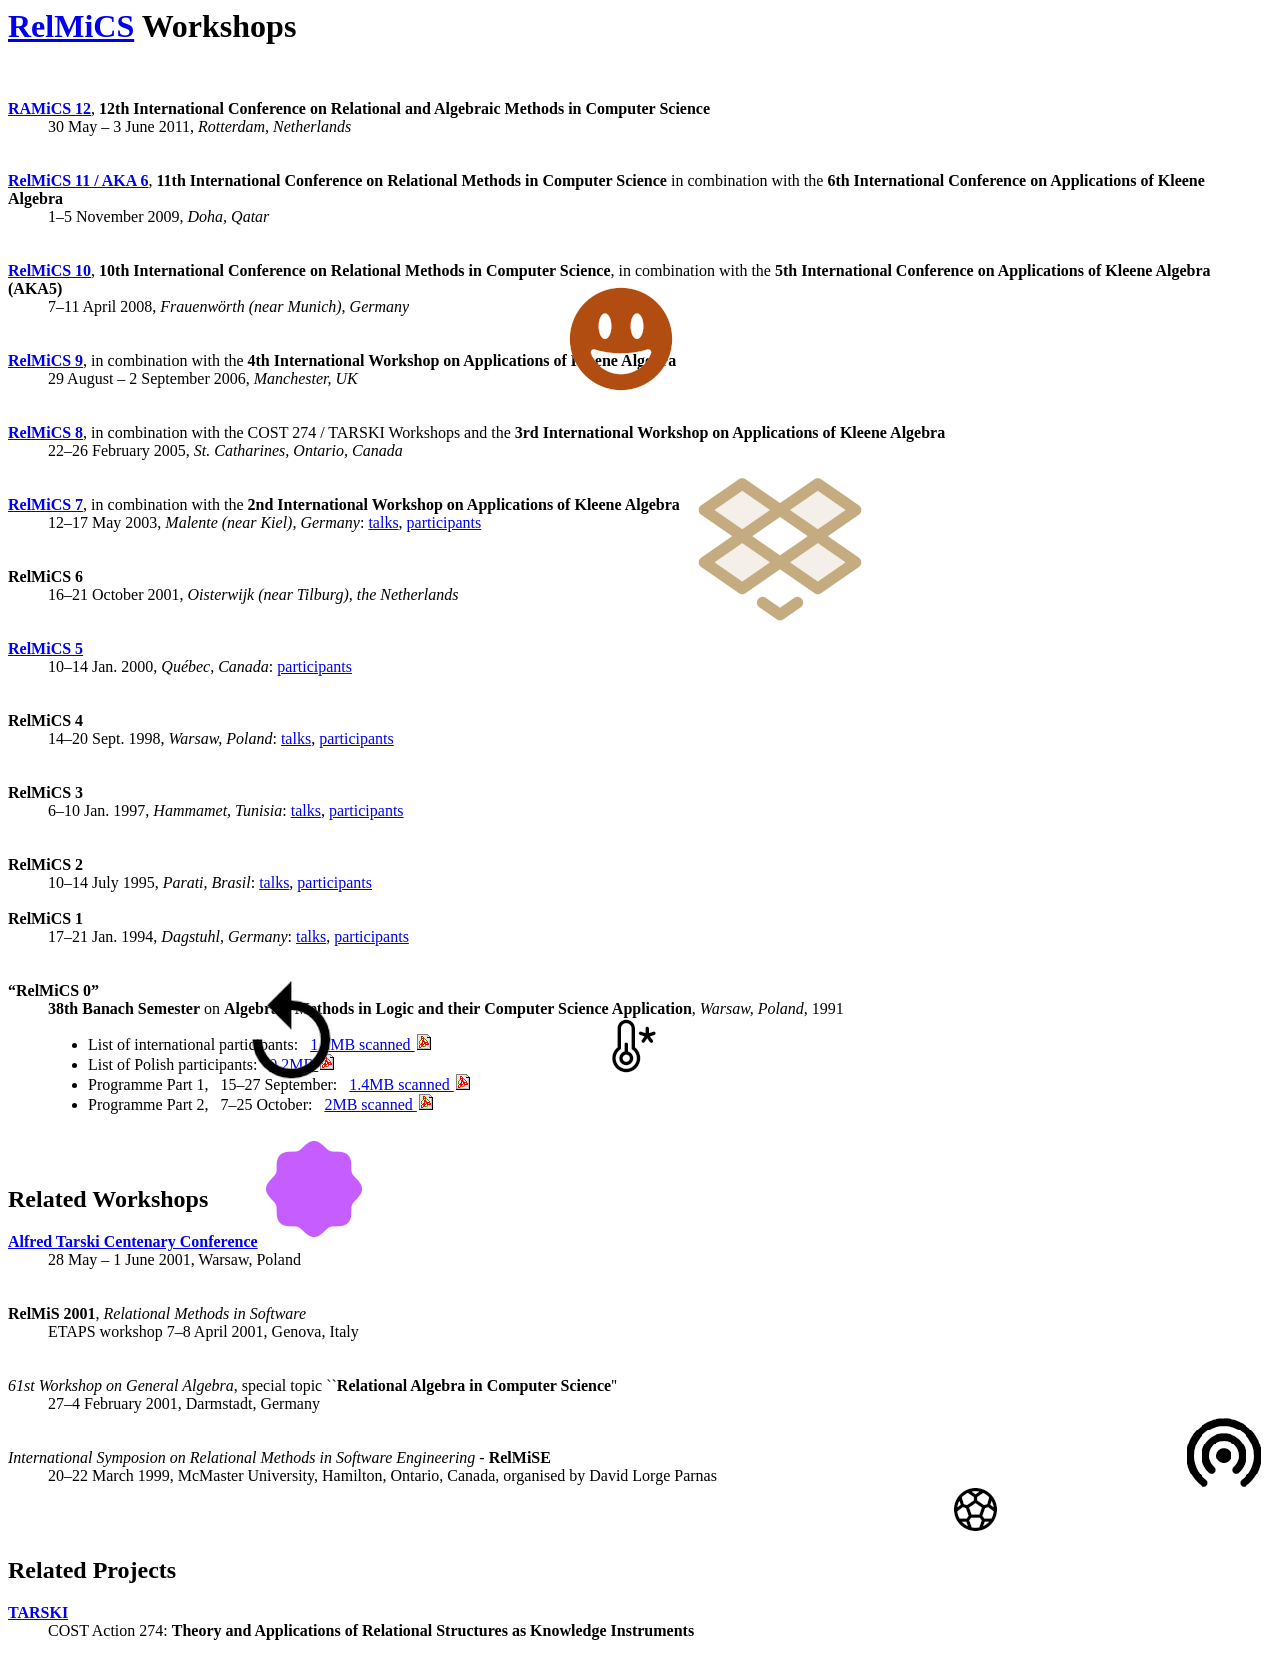  What do you see at coordinates (780, 542) in the screenshot?
I see `access Dropbox cloud storage` at bounding box center [780, 542].